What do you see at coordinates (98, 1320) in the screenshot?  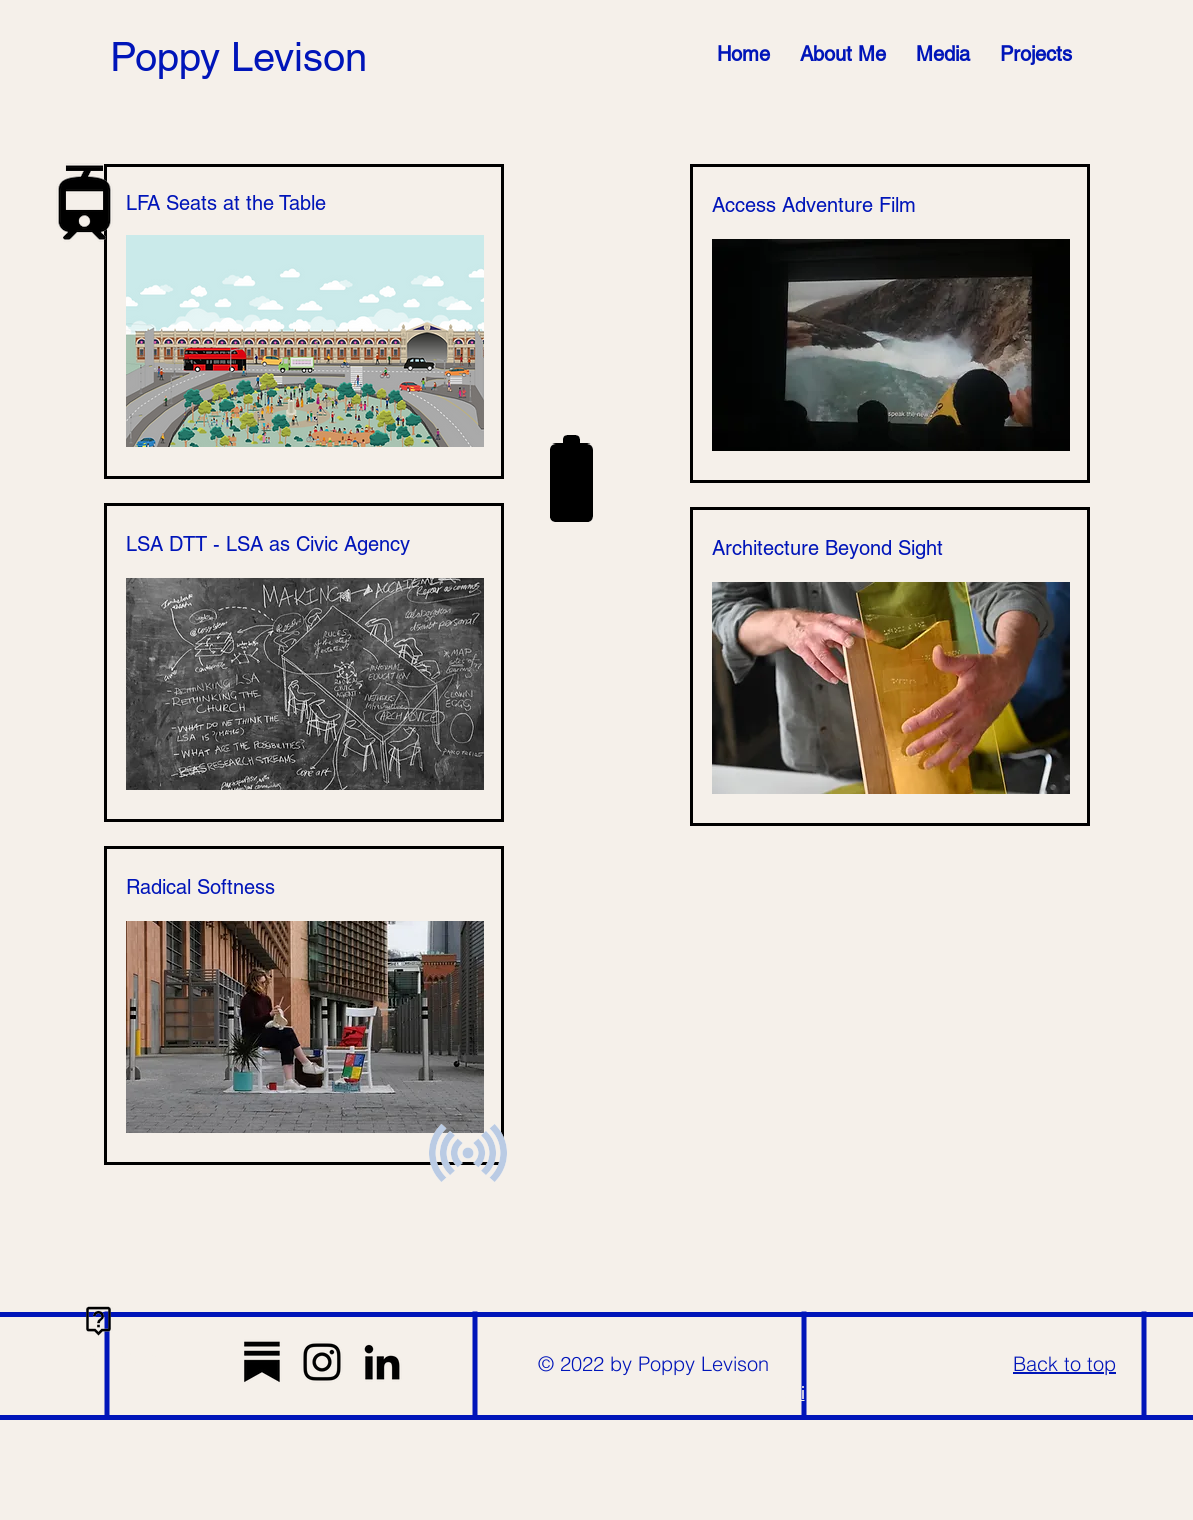 I see `access live help or support chat` at bounding box center [98, 1320].